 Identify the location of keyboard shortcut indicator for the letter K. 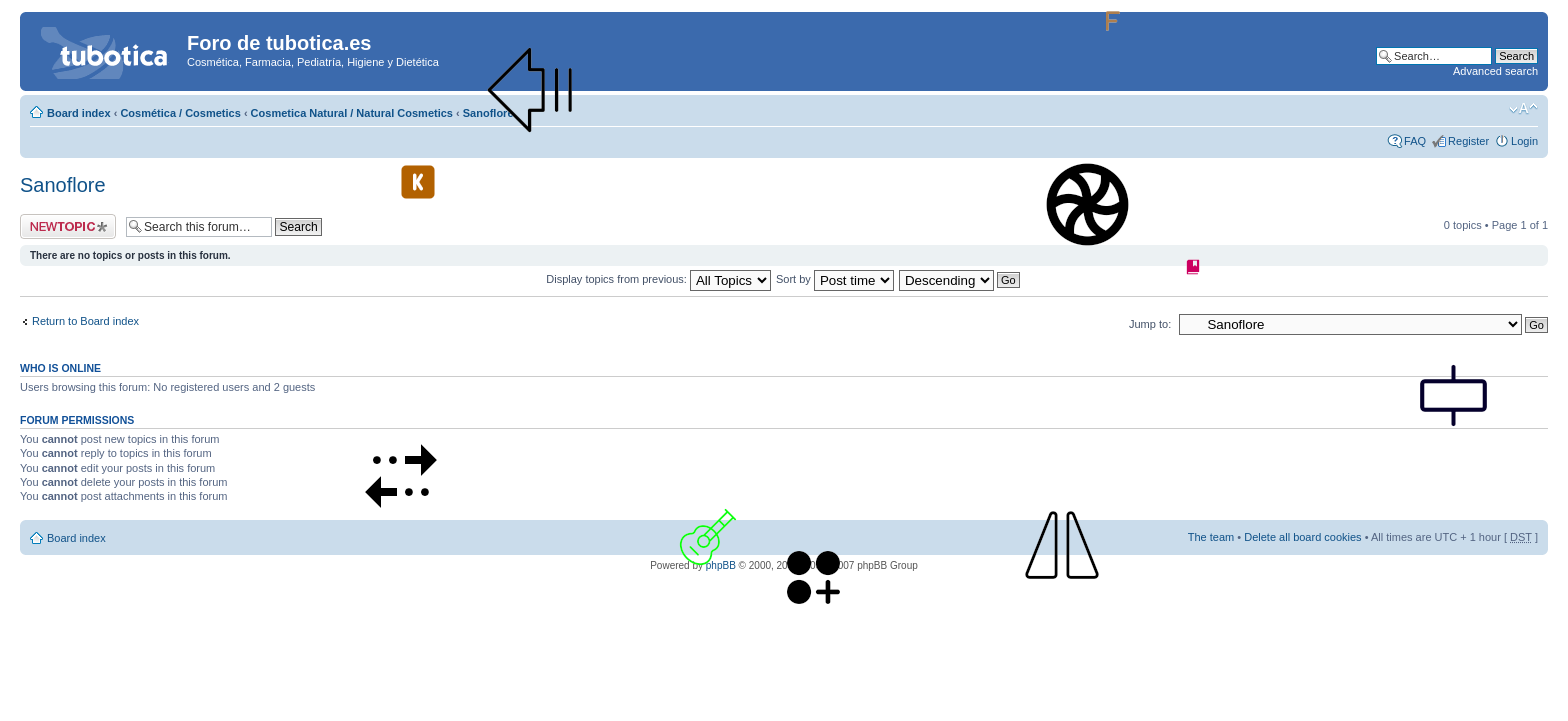
(418, 182).